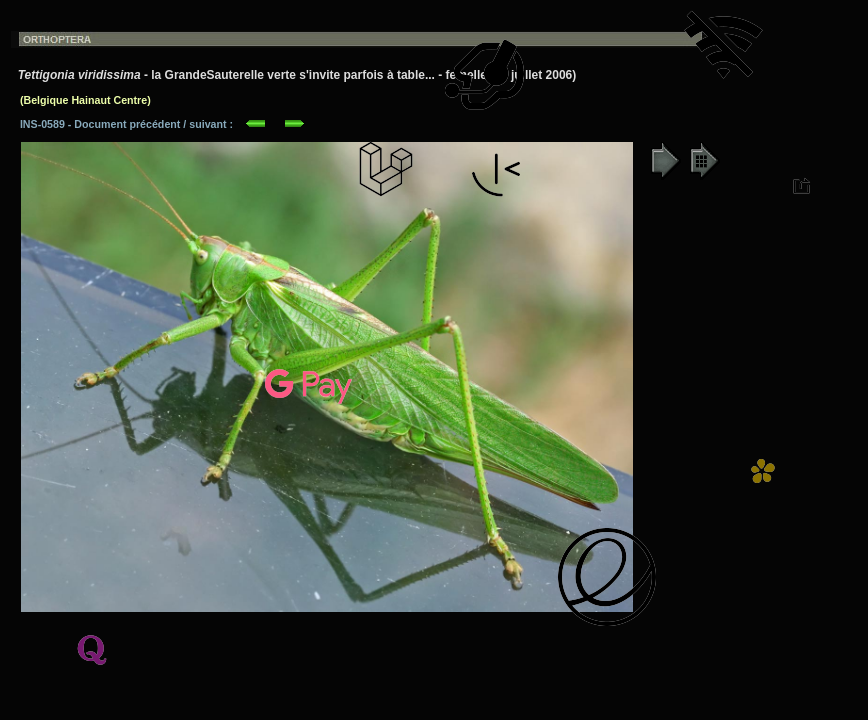 The height and width of the screenshot is (720, 868). Describe the element at coordinates (723, 47) in the screenshot. I see `indicates no wifi connection available` at that location.